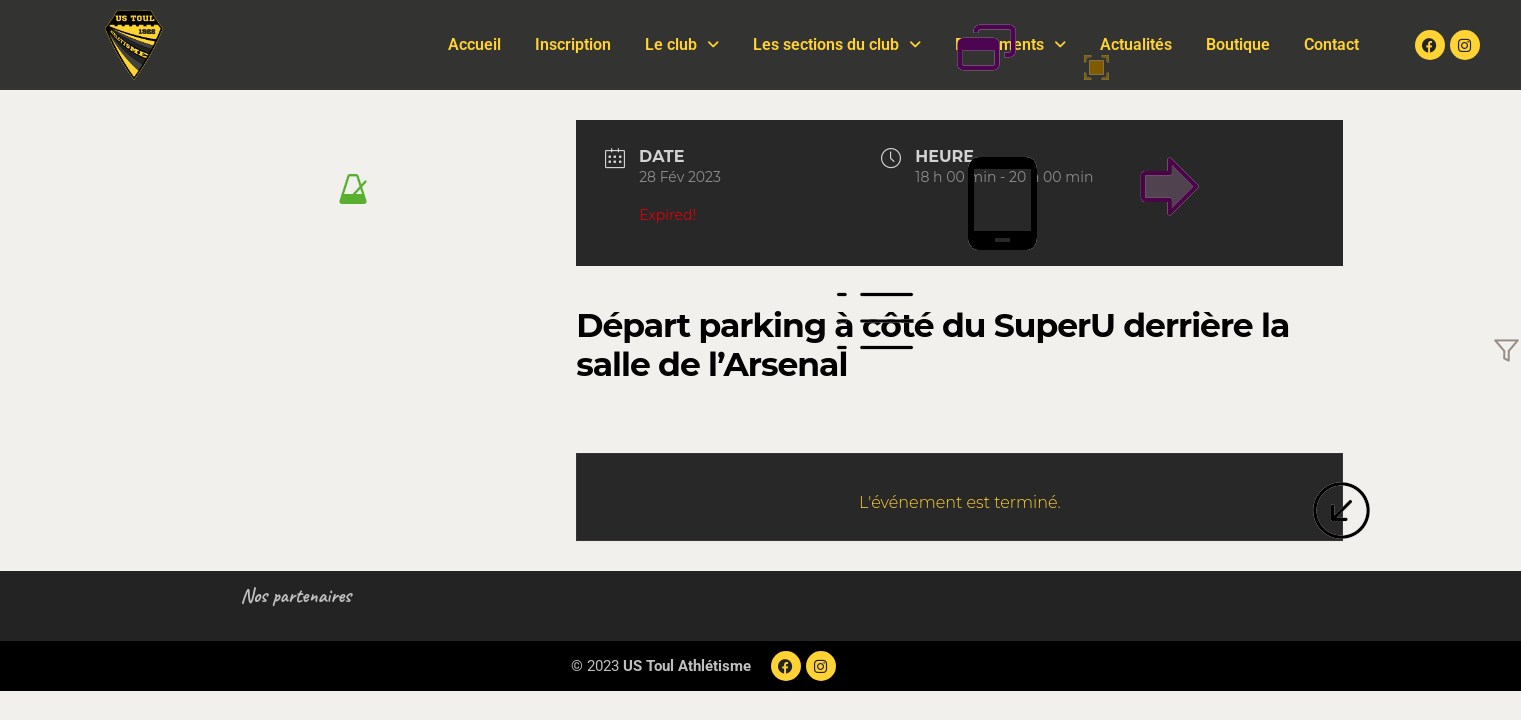 The width and height of the screenshot is (1521, 720). What do you see at coordinates (875, 321) in the screenshot?
I see `view list items` at bounding box center [875, 321].